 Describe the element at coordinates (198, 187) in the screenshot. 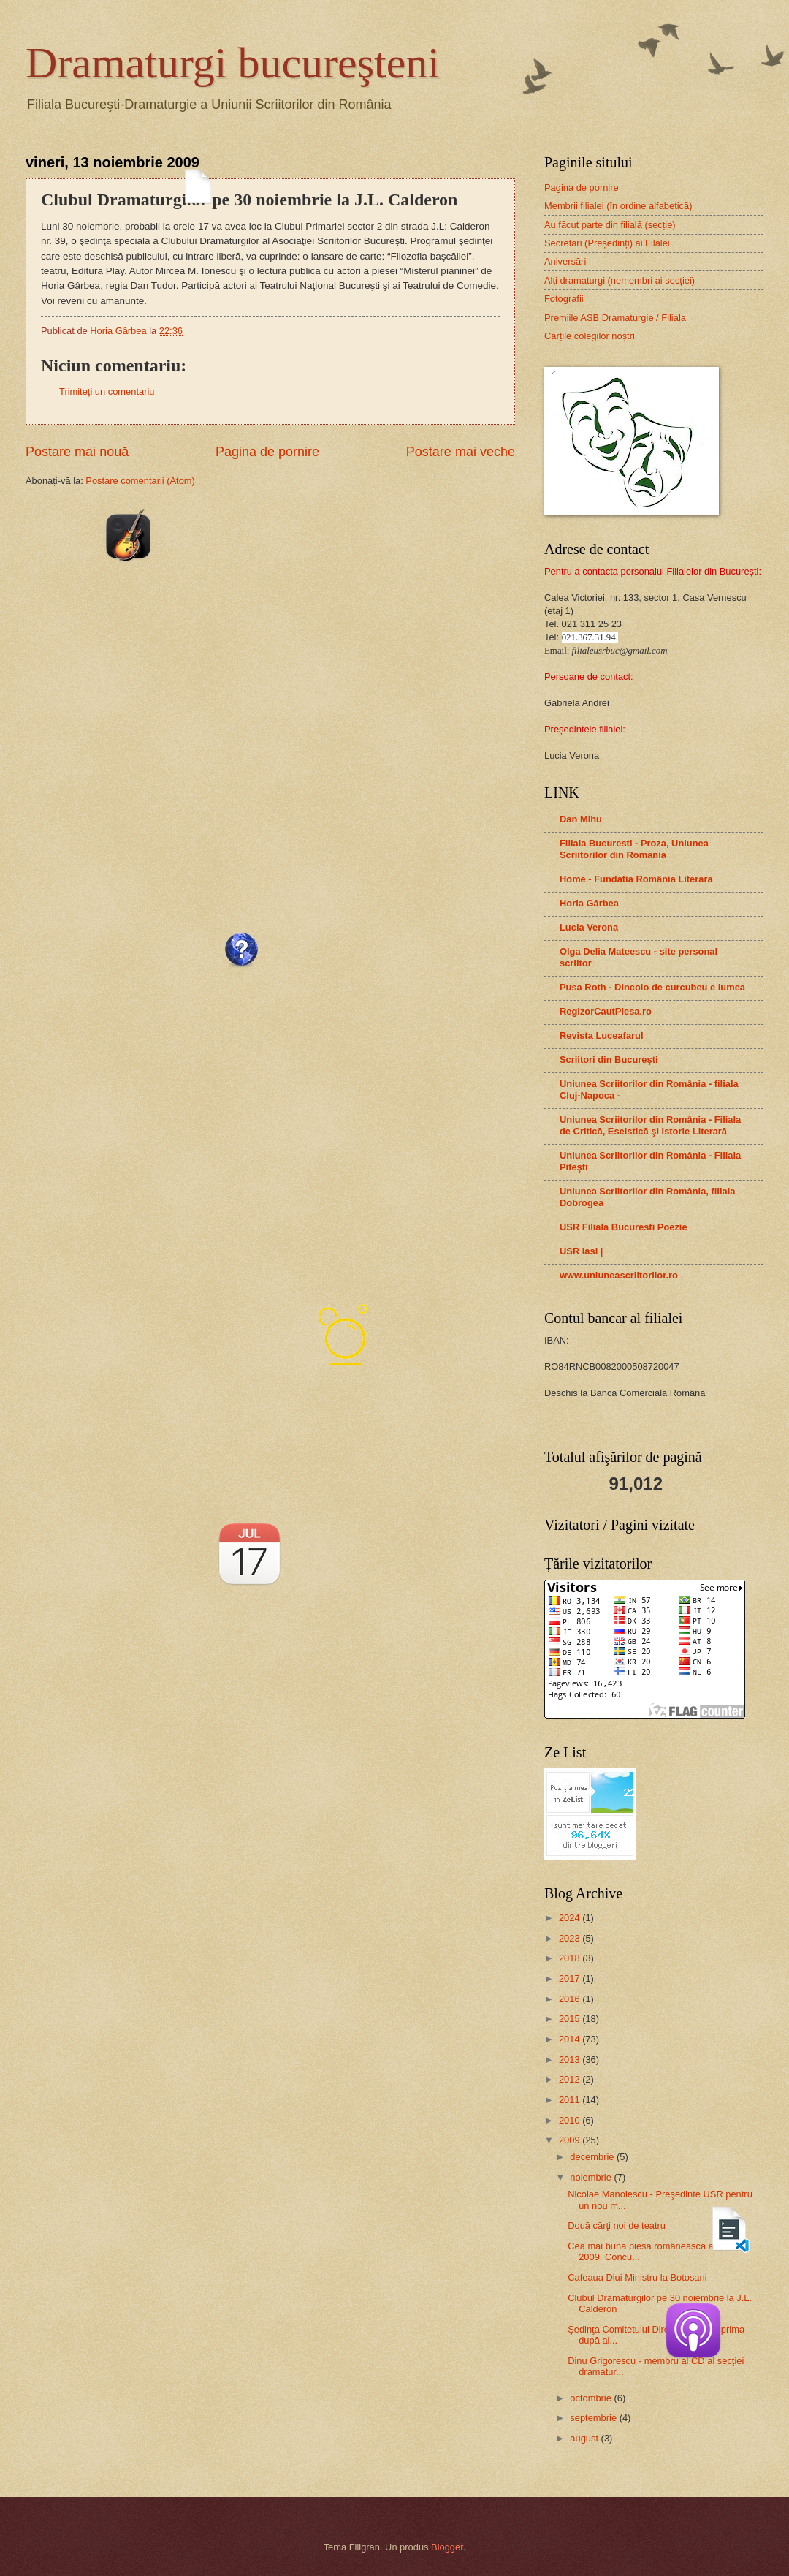

I see `a generic file or document` at that location.